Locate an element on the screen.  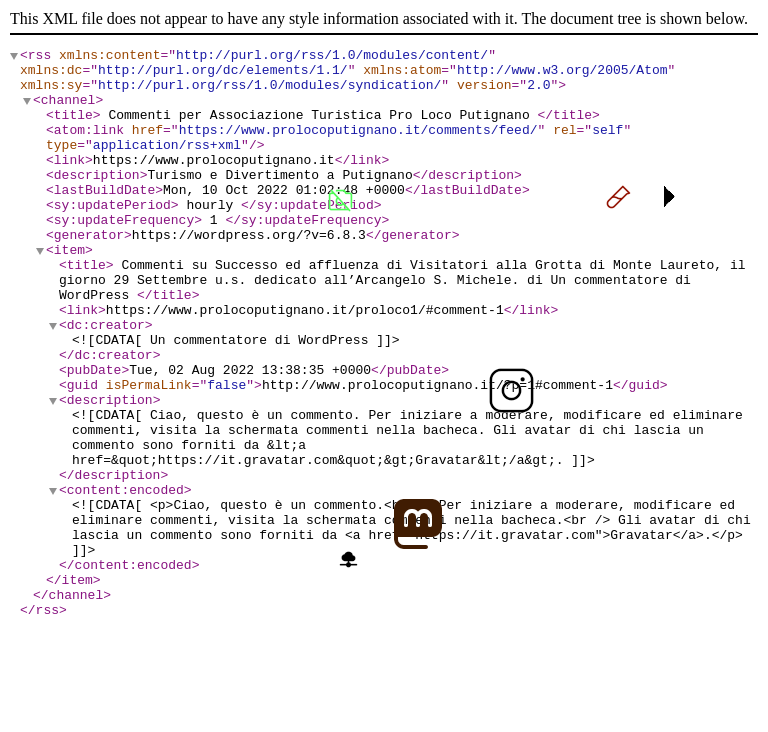
access lab or experimental features is located at coordinates (618, 197).